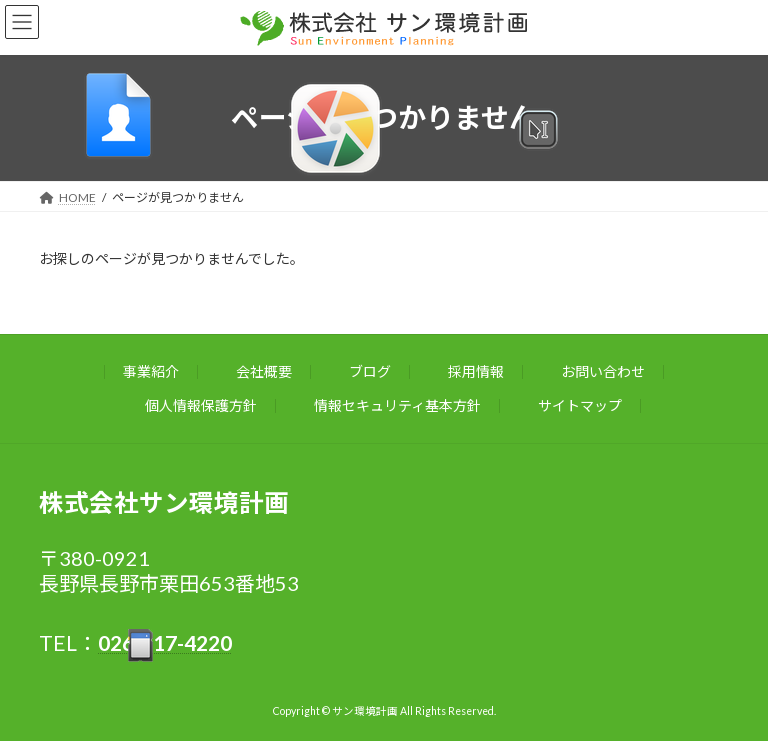 The height and width of the screenshot is (741, 768). What do you see at coordinates (140, 645) in the screenshot?
I see `access SD card or memory card storage` at bounding box center [140, 645].